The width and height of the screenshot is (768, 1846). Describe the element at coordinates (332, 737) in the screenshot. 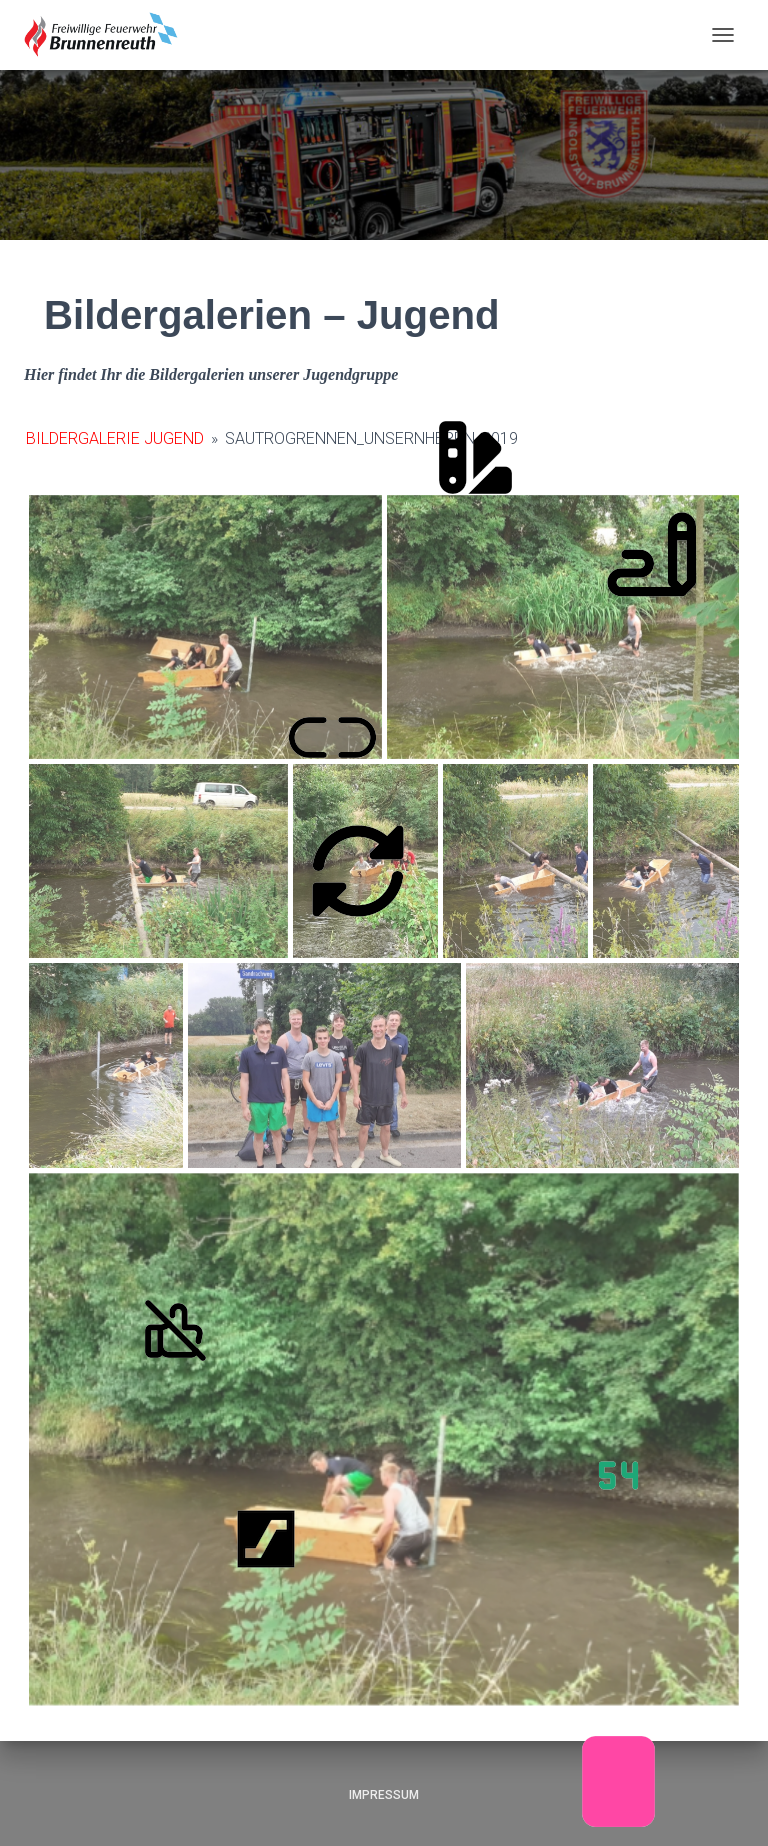

I see `unlink or disconnect a shared resource` at that location.